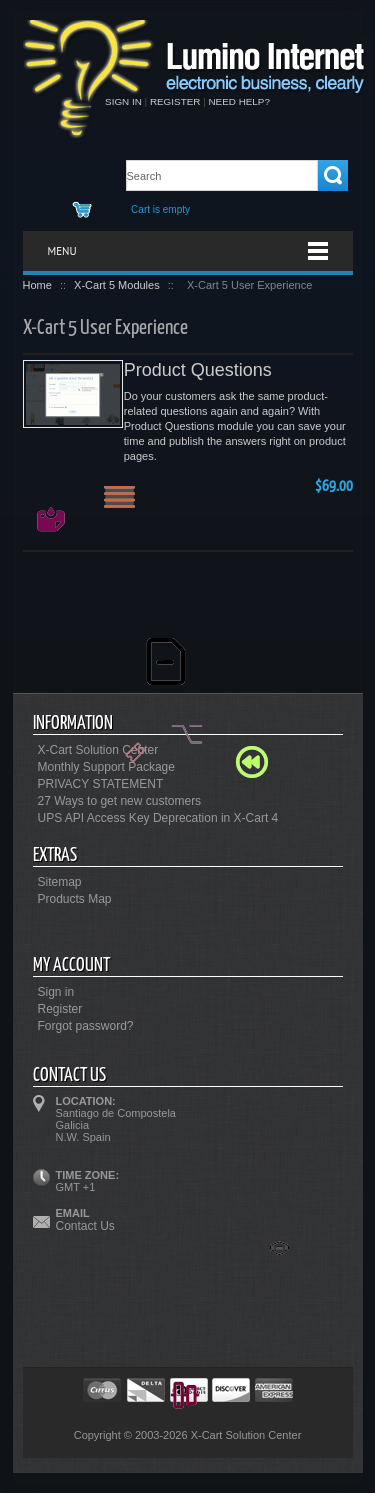 This screenshot has width=375, height=1493. I want to click on rewind or skip backward in media playback, so click(252, 762).